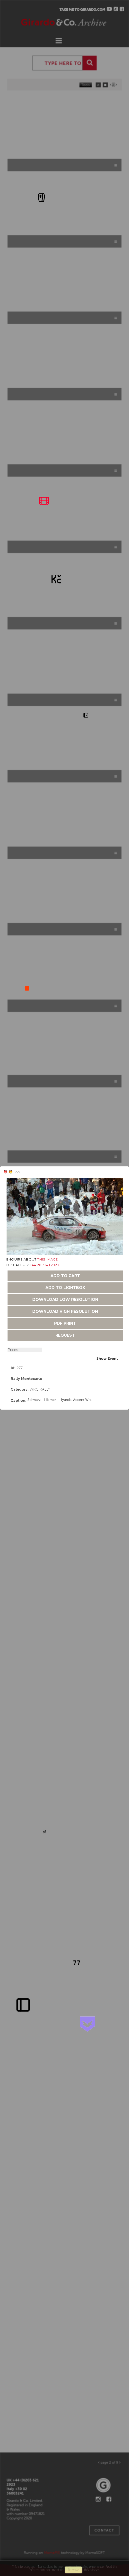 The width and height of the screenshot is (129, 2576). Describe the element at coordinates (56, 579) in the screenshot. I see `select czech koruna as currency` at that location.